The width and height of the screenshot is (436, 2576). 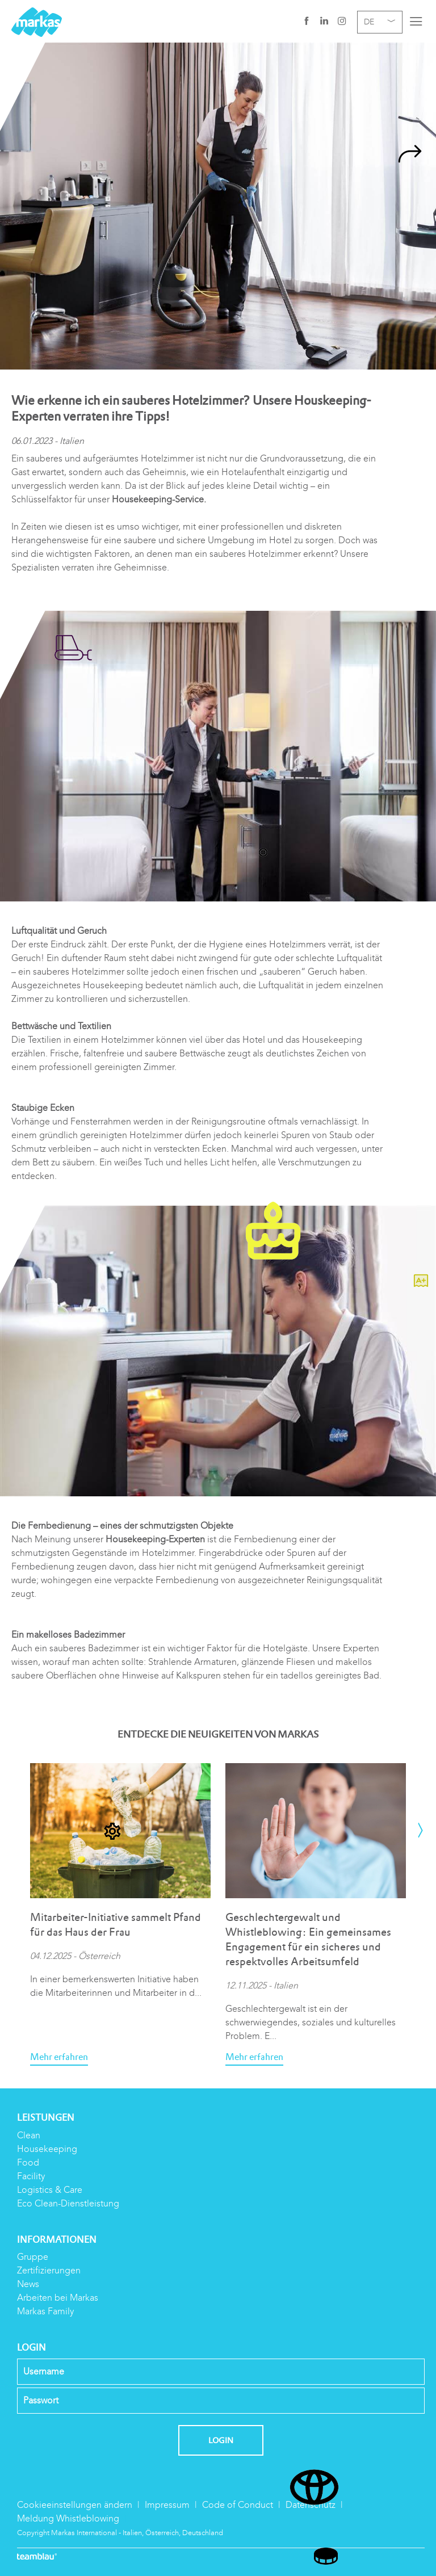 I want to click on access construction or heavy equipment tools, so click(x=73, y=648).